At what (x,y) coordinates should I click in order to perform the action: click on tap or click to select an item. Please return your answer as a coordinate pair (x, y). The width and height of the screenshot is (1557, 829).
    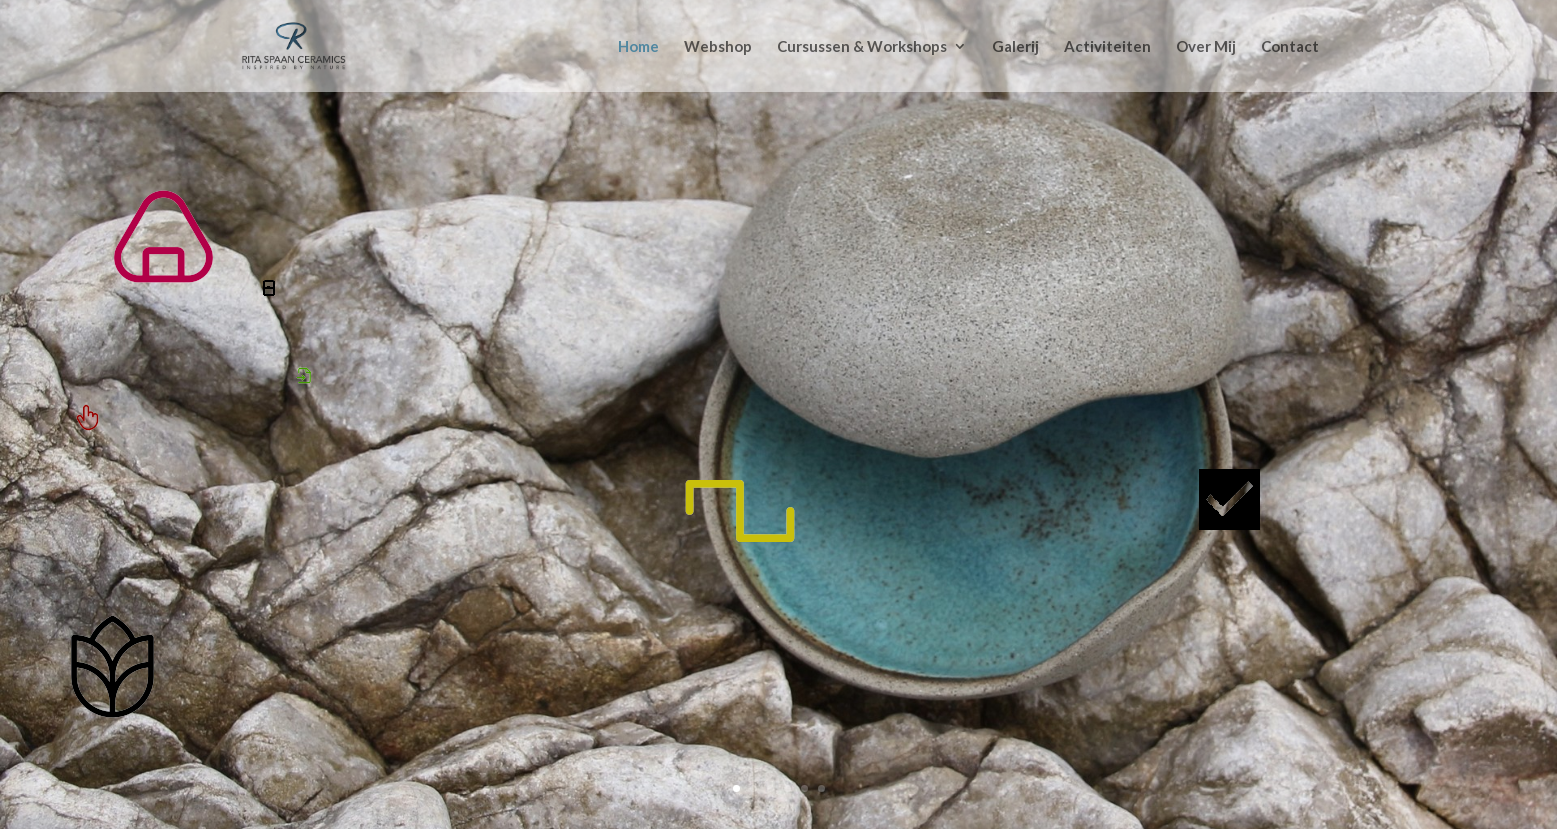
    Looking at the image, I should click on (87, 417).